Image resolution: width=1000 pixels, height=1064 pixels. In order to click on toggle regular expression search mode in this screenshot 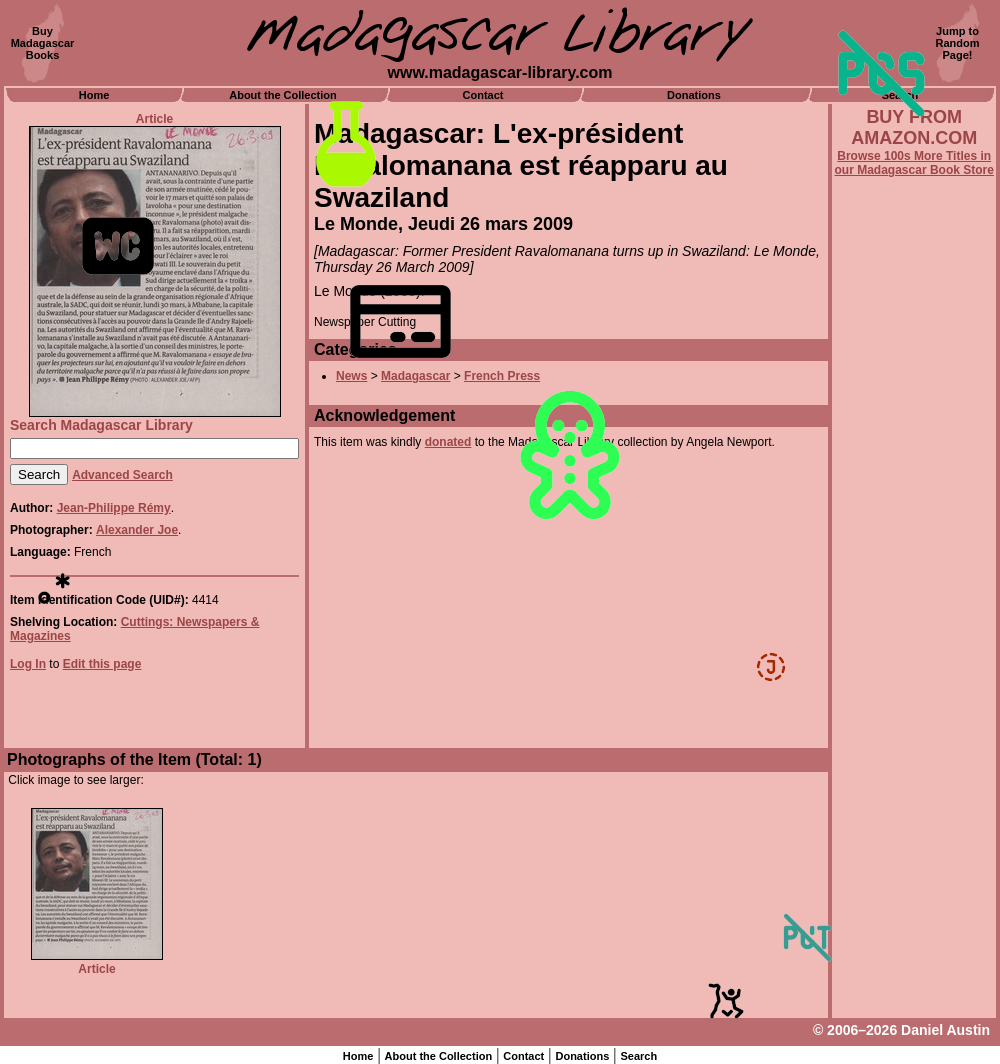, I will do `click(54, 588)`.